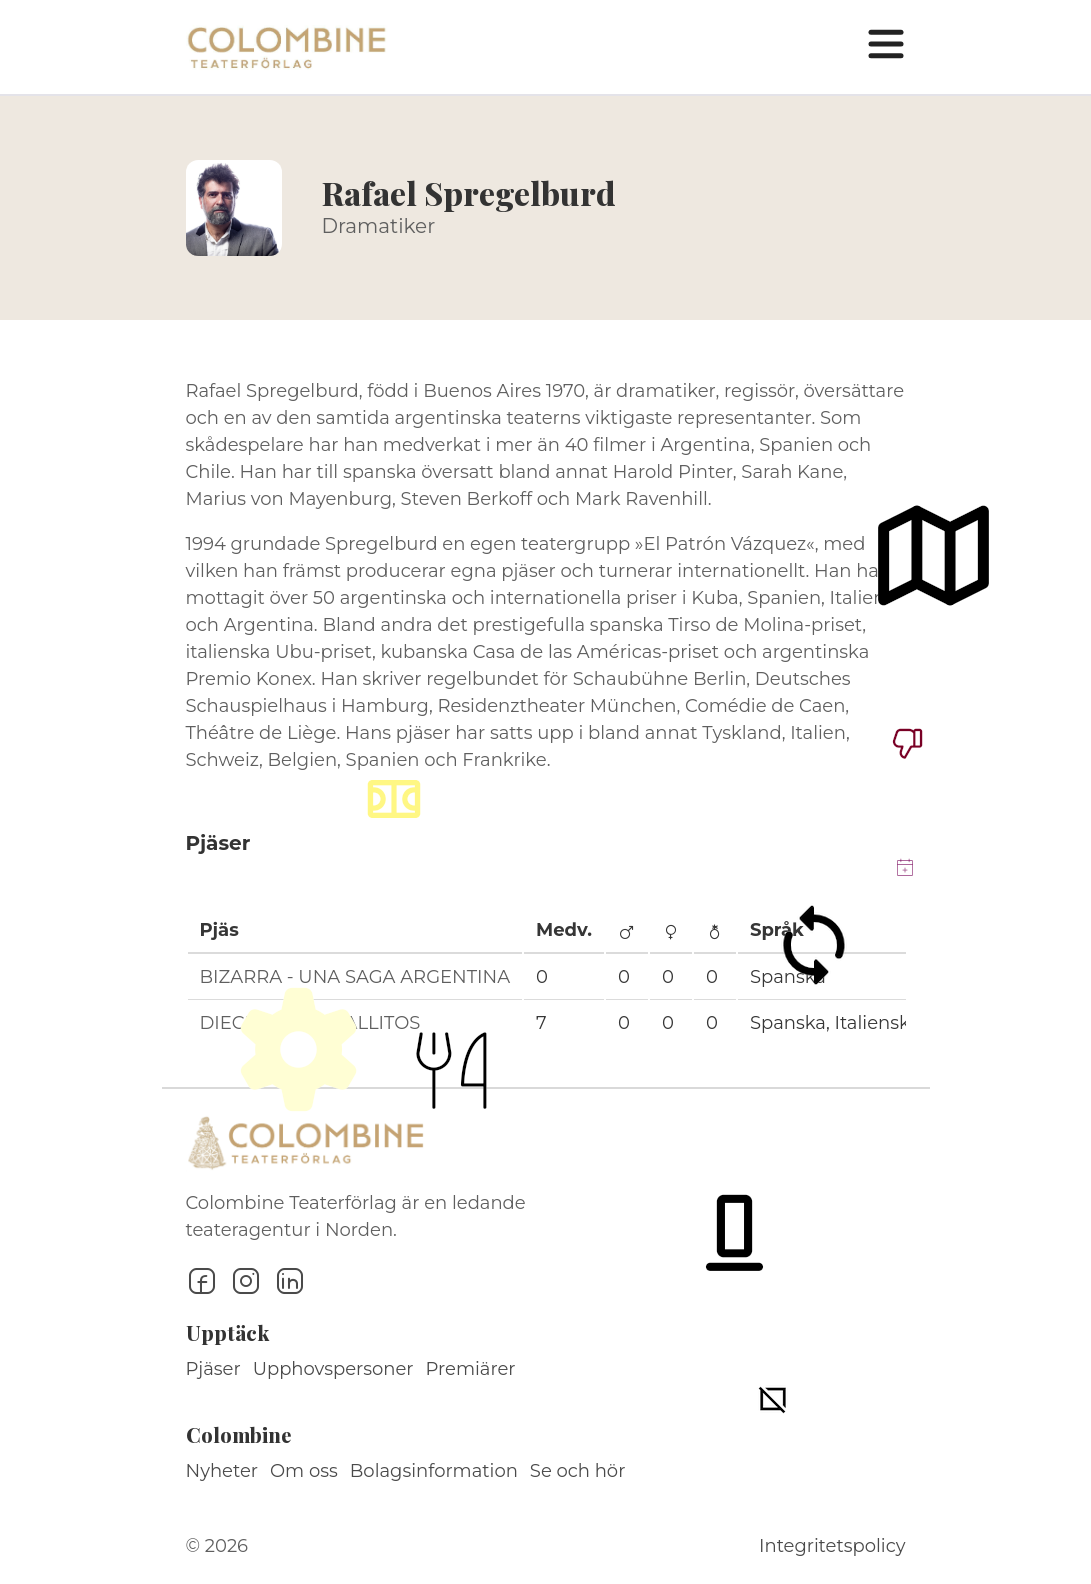  I want to click on align object to bottom edge, so click(734, 1231).